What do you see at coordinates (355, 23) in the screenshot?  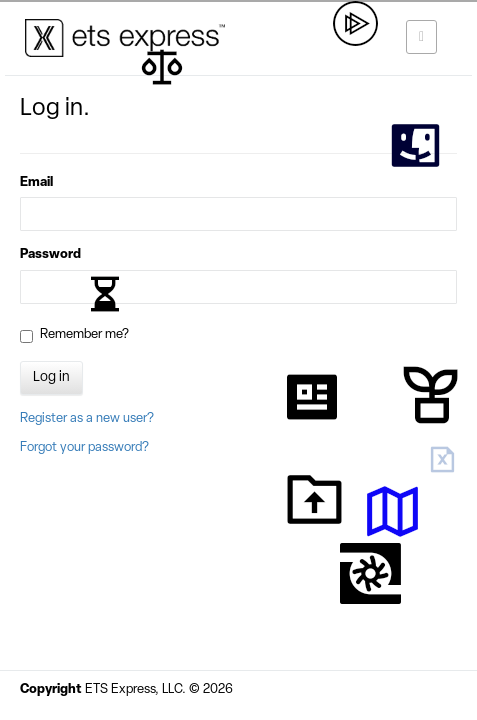 I see `open Pluralsight learning platform` at bounding box center [355, 23].